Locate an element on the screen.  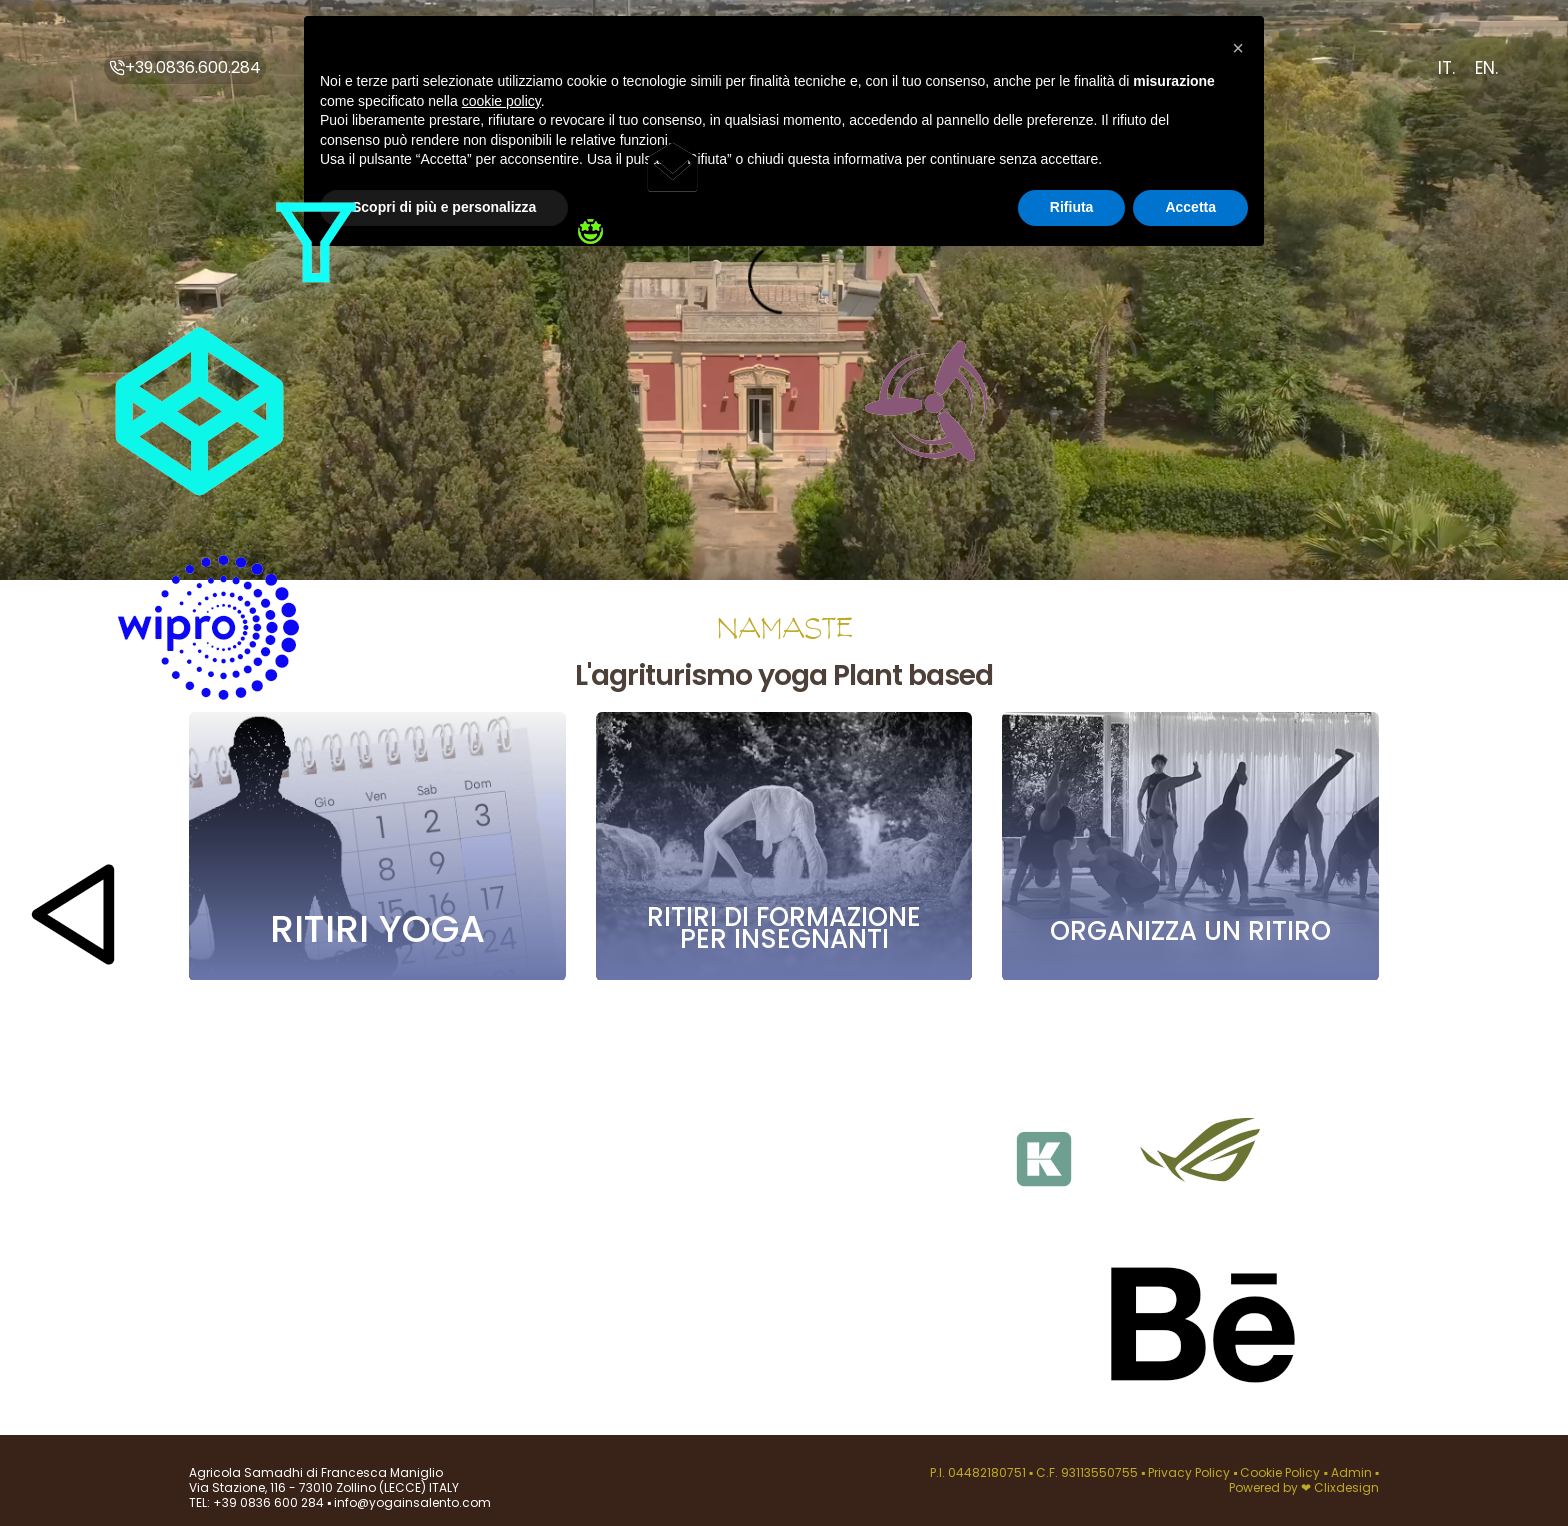
republic of gamers (ROG) brand logo is located at coordinates (1200, 1150).